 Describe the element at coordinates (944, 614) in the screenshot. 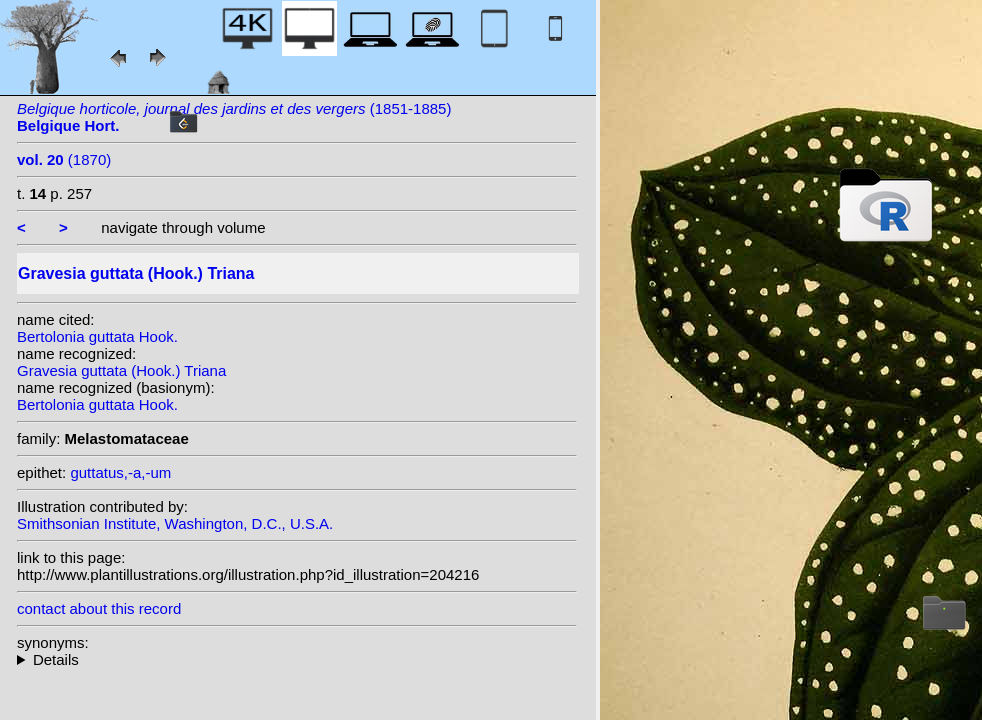

I see `access network server files` at that location.